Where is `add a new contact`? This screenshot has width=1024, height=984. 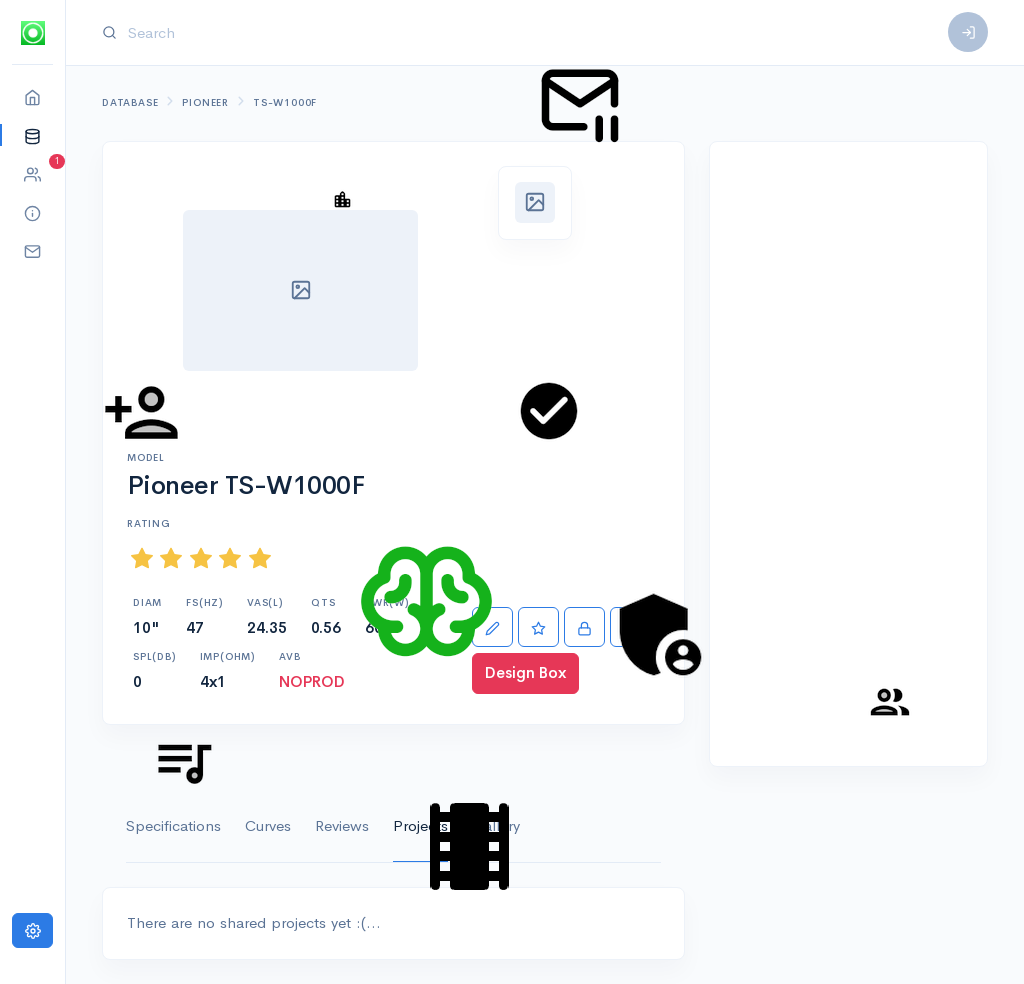
add a new contact is located at coordinates (141, 412).